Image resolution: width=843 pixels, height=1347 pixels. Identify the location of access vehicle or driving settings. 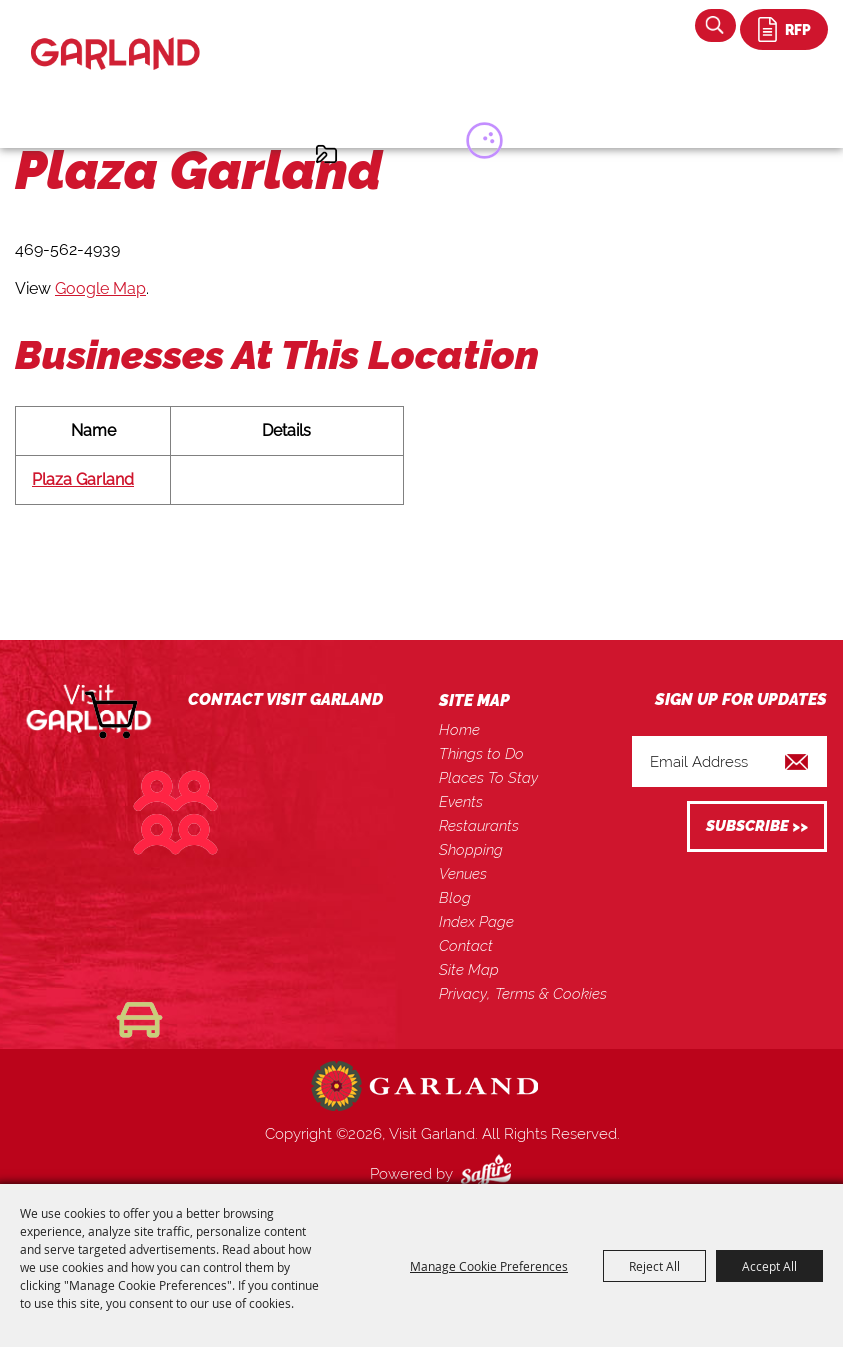
(139, 1020).